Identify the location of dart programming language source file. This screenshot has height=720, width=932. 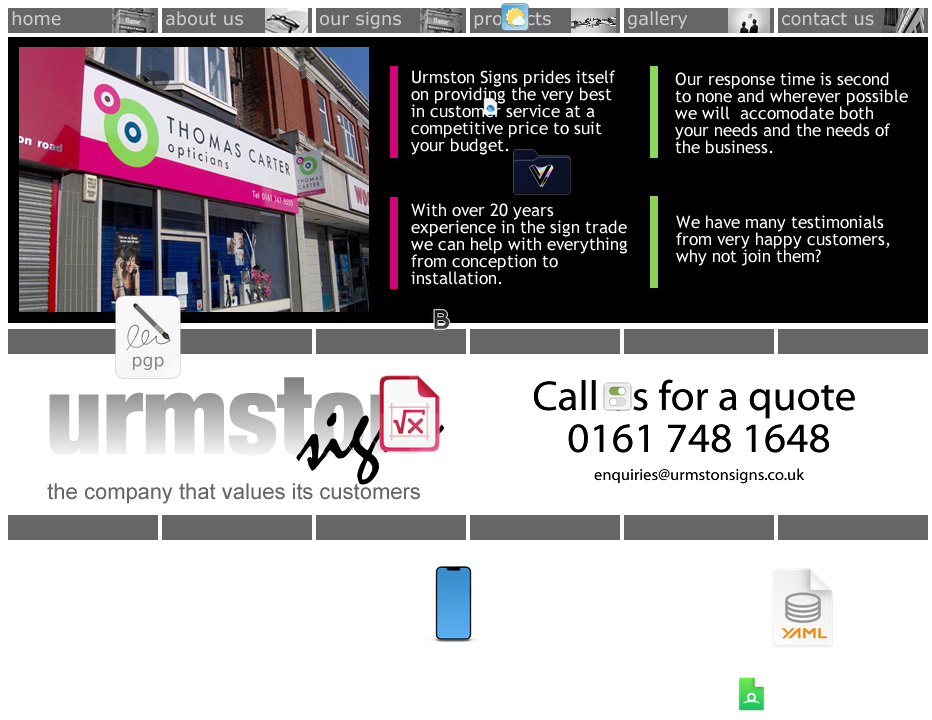
(490, 106).